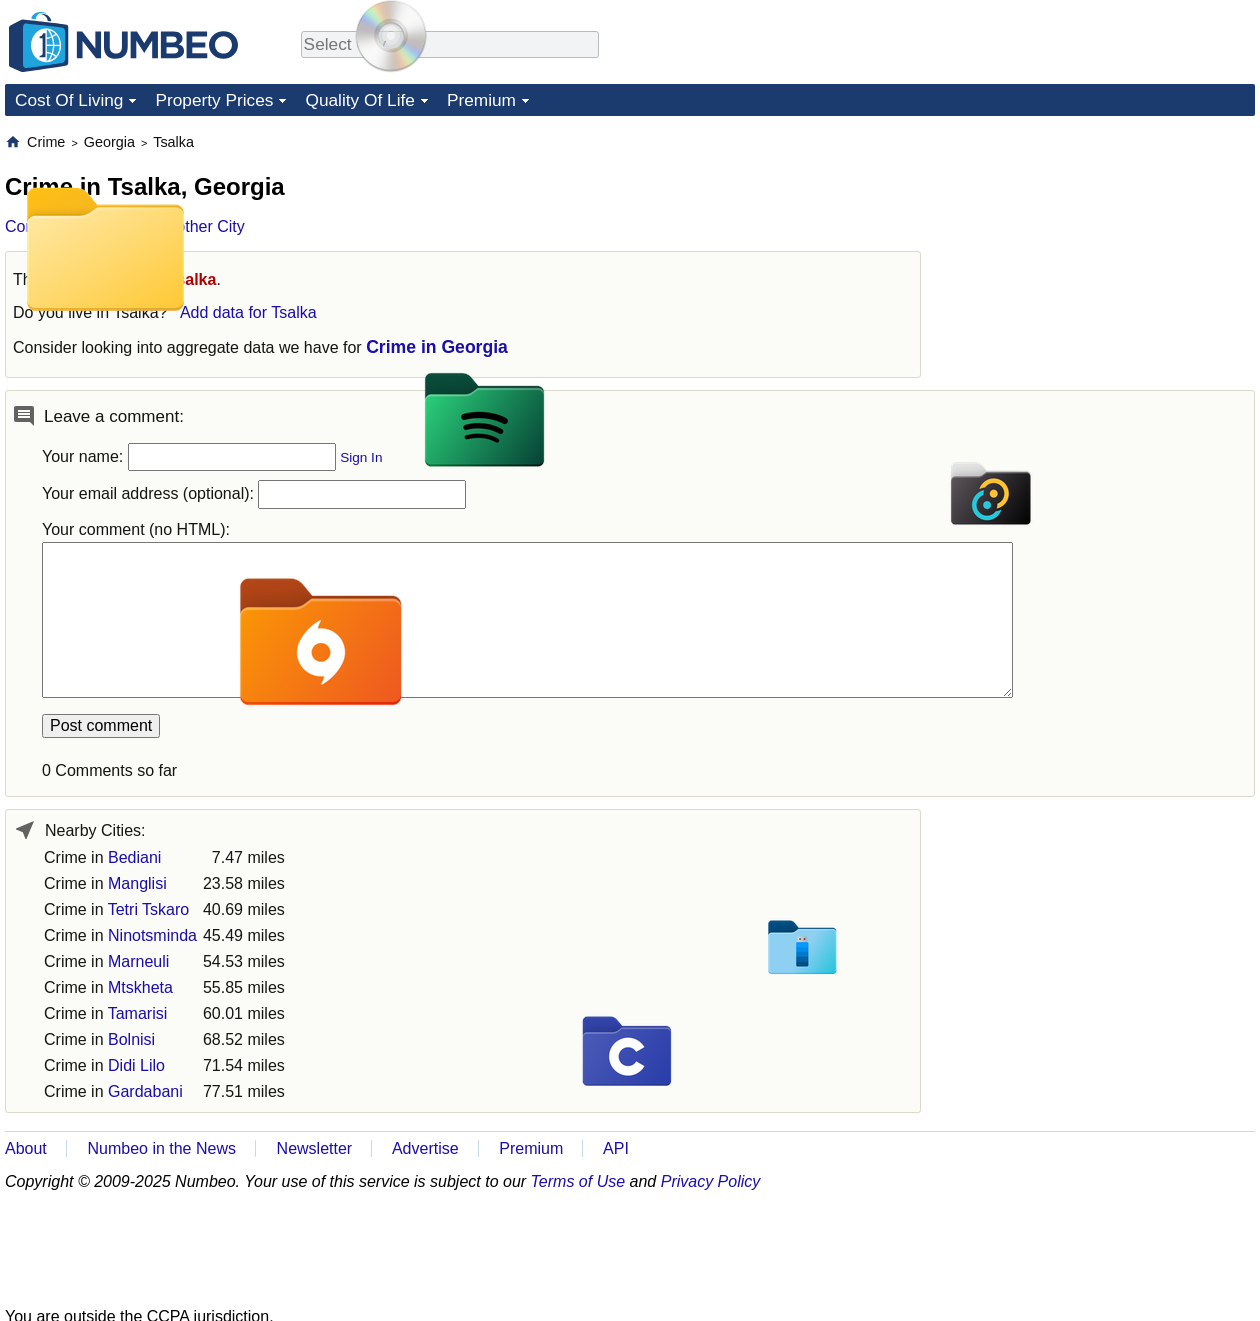 The width and height of the screenshot is (1260, 1321). What do you see at coordinates (626, 1053) in the screenshot?
I see `open folder containing C programming files` at bounding box center [626, 1053].